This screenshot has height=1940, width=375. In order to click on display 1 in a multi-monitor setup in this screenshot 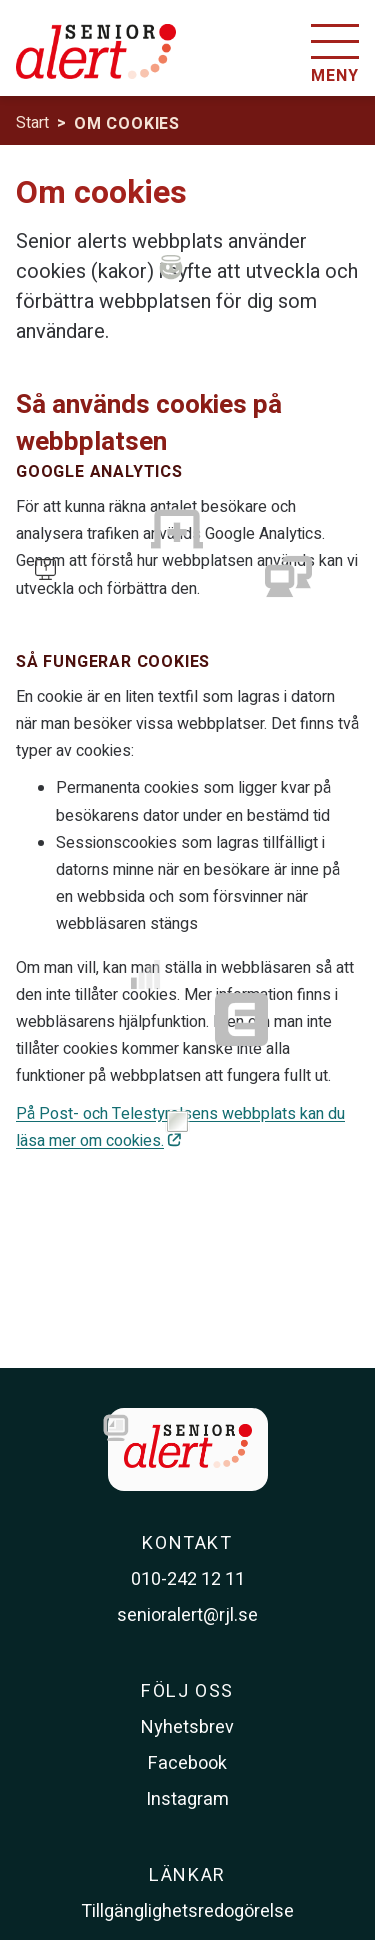, I will do `click(45, 569)`.